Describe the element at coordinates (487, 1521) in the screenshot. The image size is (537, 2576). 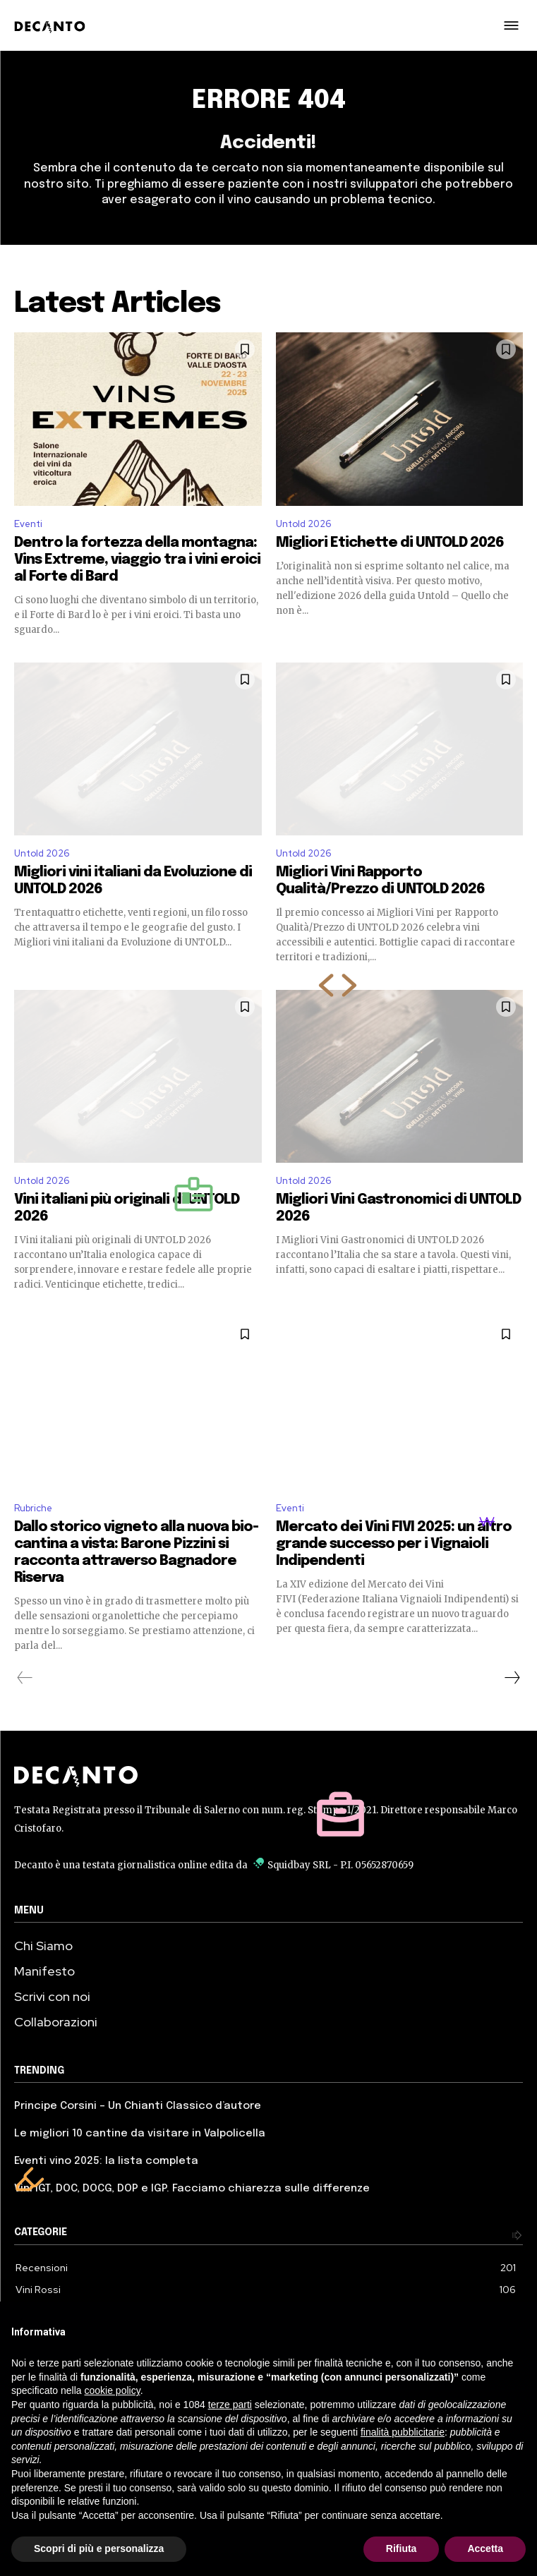
I see `indicates Korean won currency` at that location.